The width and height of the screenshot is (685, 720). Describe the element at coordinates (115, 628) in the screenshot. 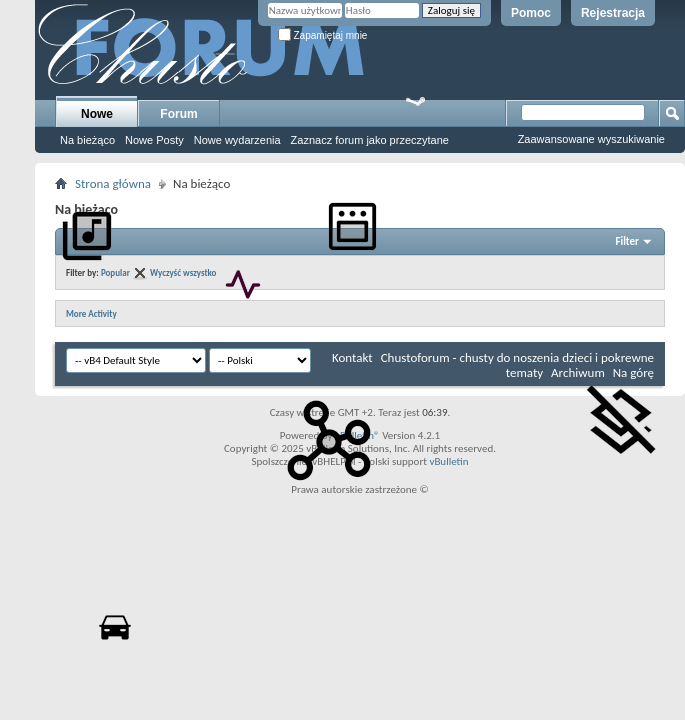

I see `access vehicle or car-related settings` at that location.